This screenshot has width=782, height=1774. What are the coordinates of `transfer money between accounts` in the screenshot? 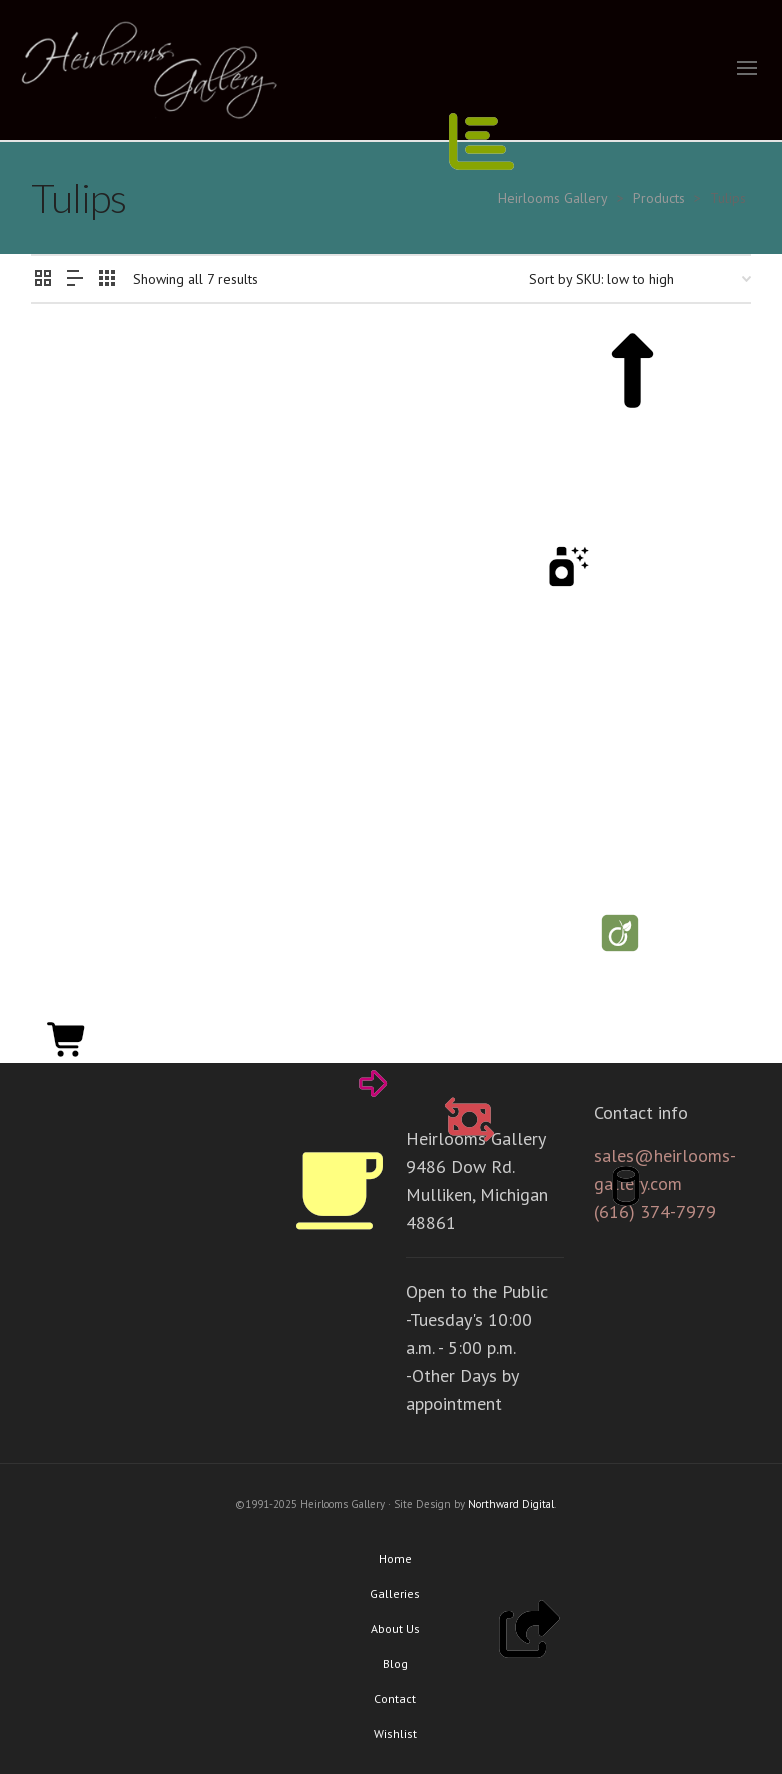 It's located at (469, 1119).